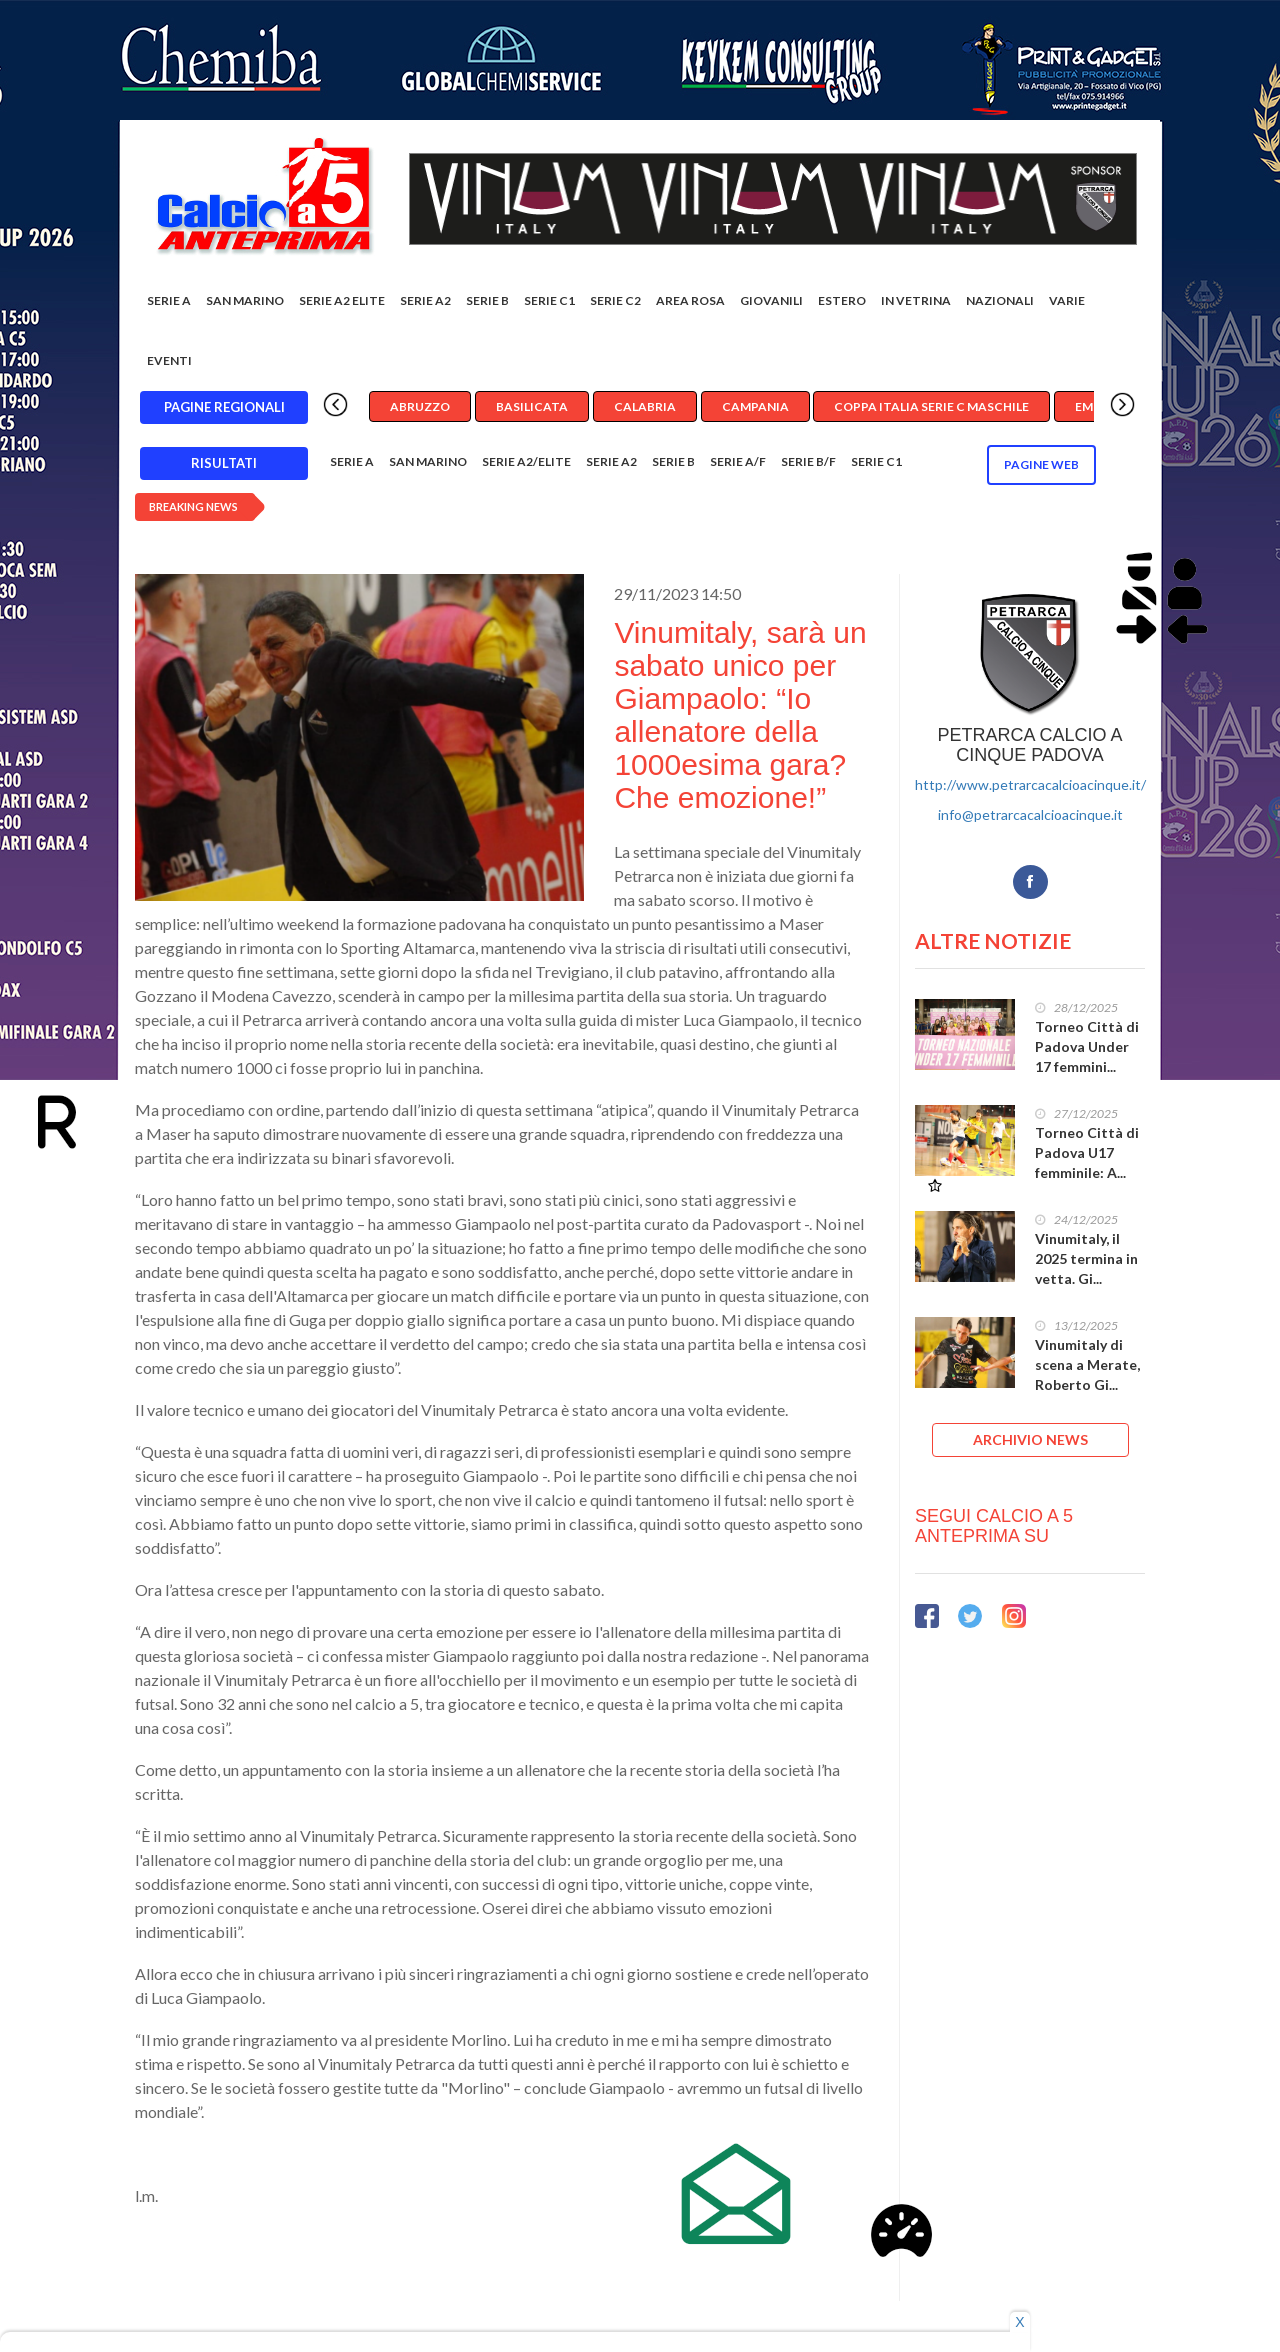 This screenshot has height=2352, width=1280. What do you see at coordinates (57, 1122) in the screenshot?
I see `indicates a keyboard shortcut or hotkey for the letter R` at bounding box center [57, 1122].